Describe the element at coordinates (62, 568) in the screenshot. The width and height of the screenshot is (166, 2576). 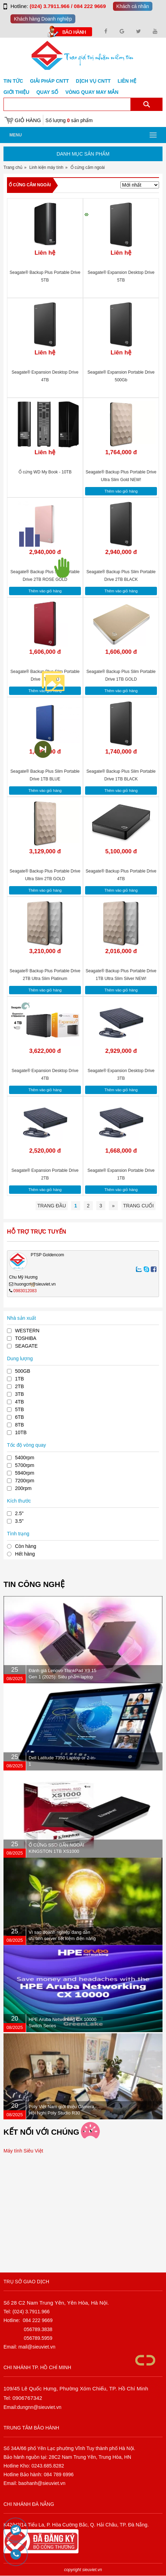
I see `stop or halt an action` at that location.